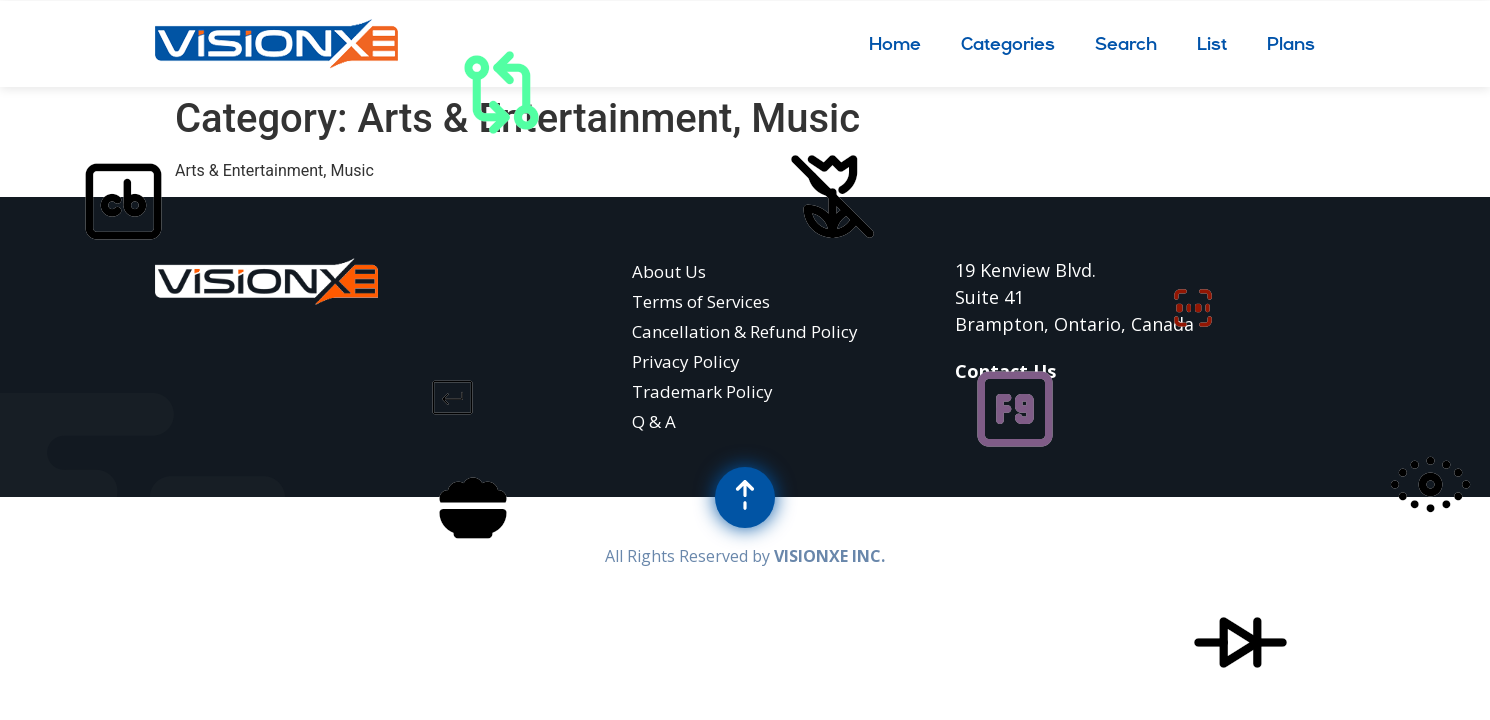 Image resolution: width=1490 pixels, height=720 pixels. What do you see at coordinates (1015, 409) in the screenshot?
I see `press F9 function key` at bounding box center [1015, 409].